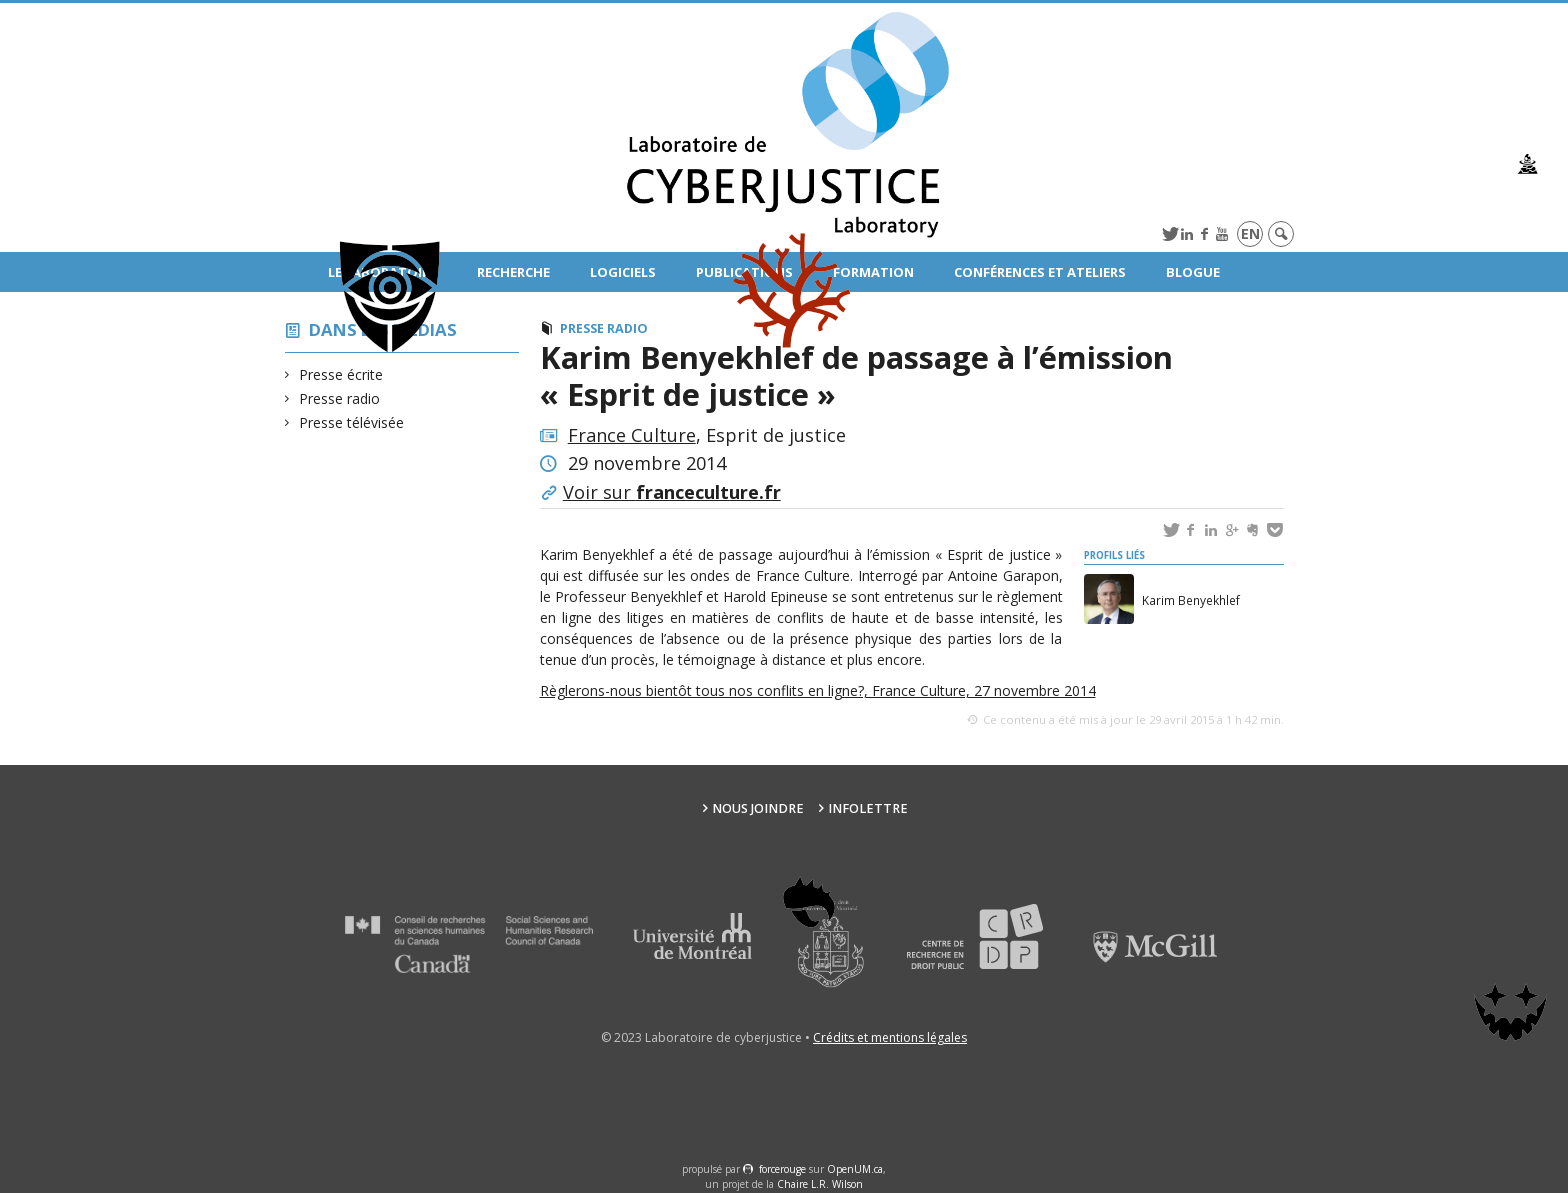  I want to click on select crab or crustacean in a game menu, so click(809, 902).